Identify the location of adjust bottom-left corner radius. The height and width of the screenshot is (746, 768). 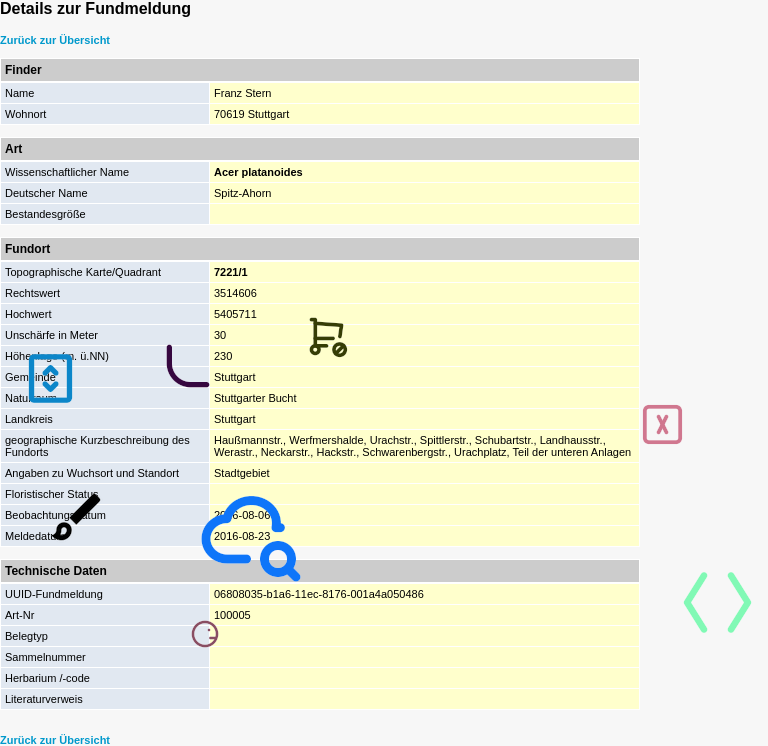
(188, 366).